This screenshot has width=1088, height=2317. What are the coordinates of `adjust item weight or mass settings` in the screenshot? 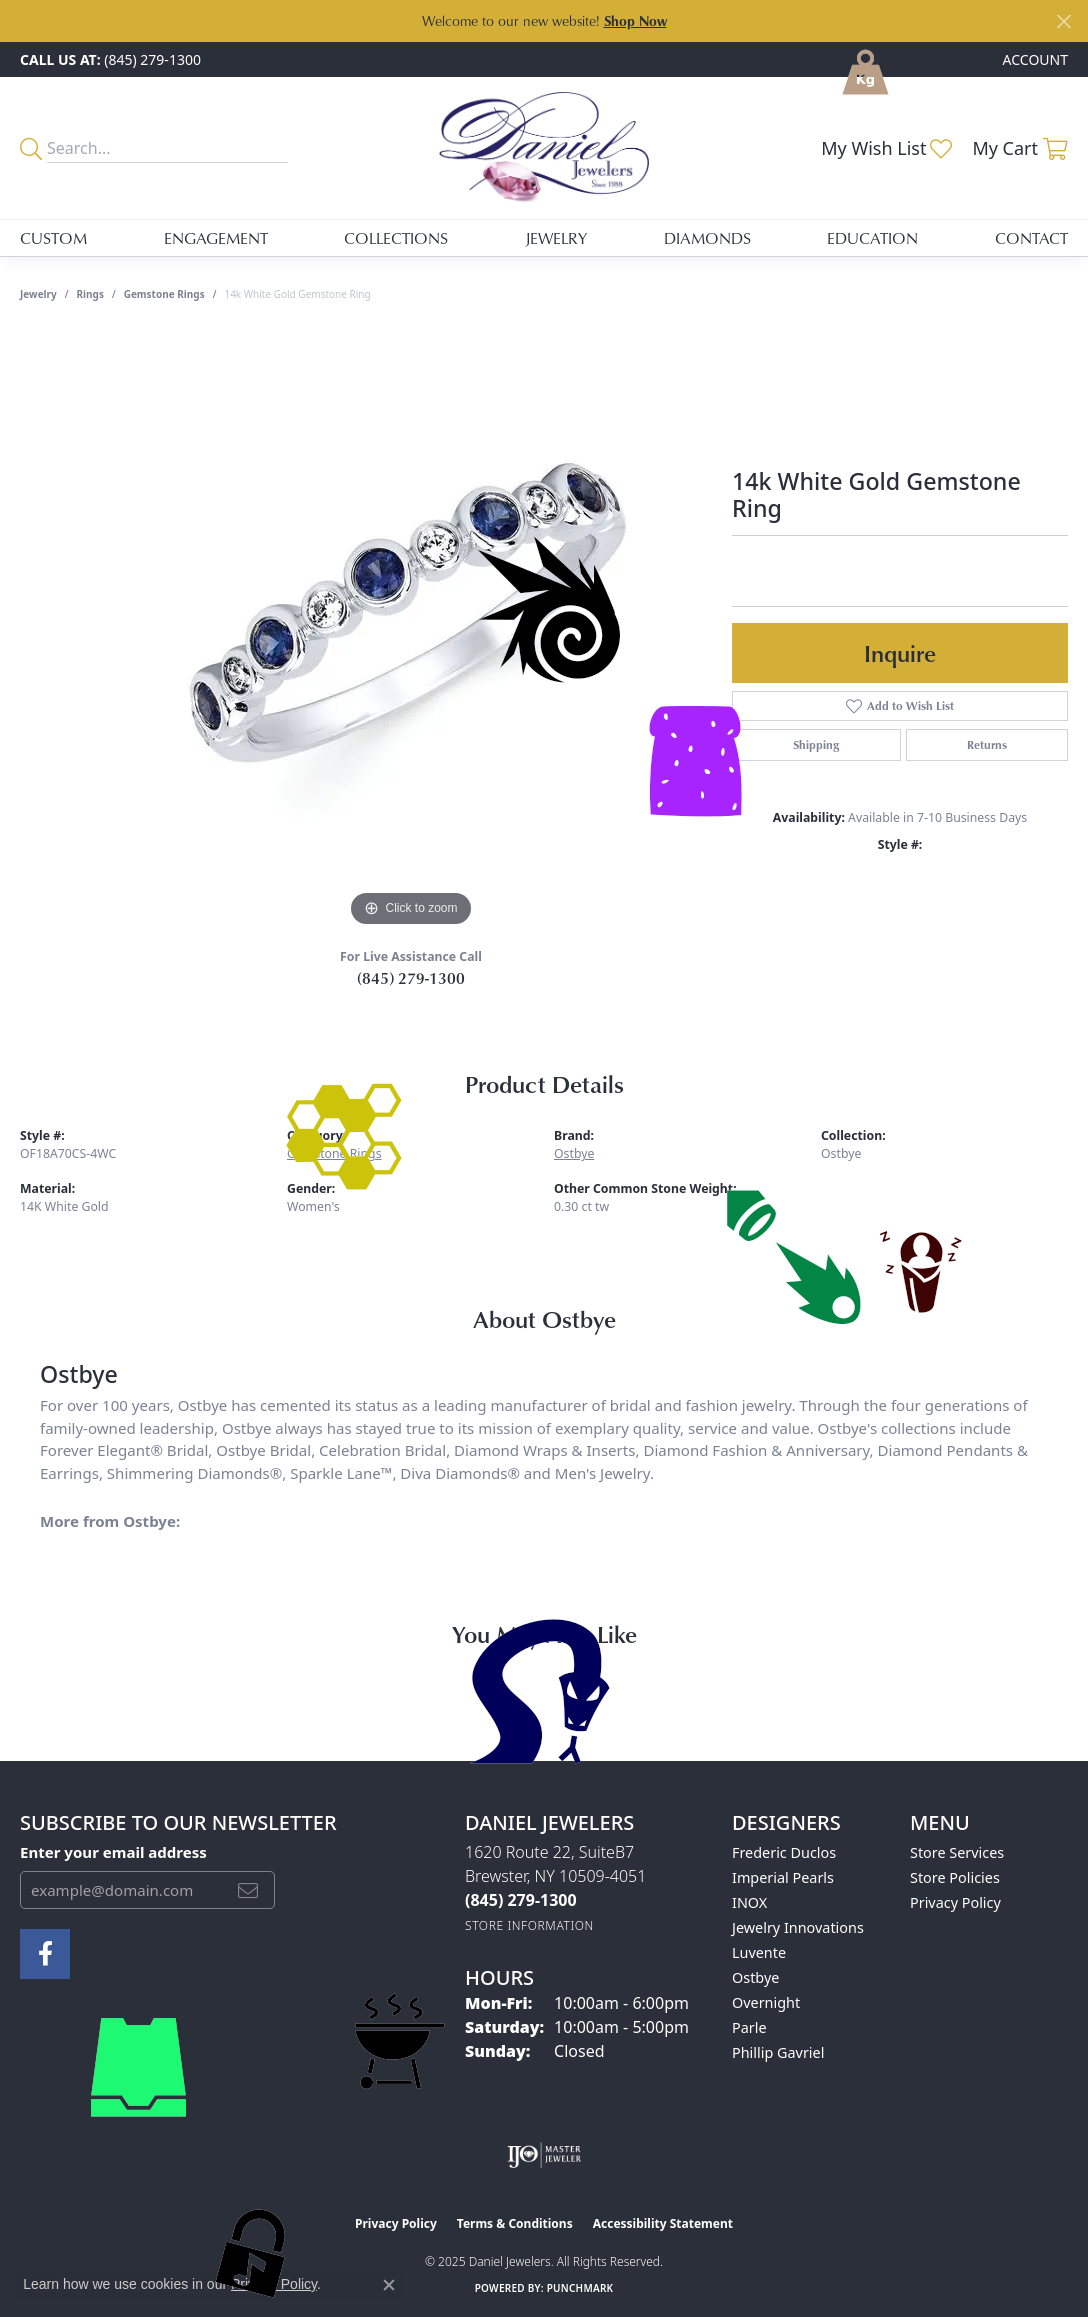 It's located at (865, 71).